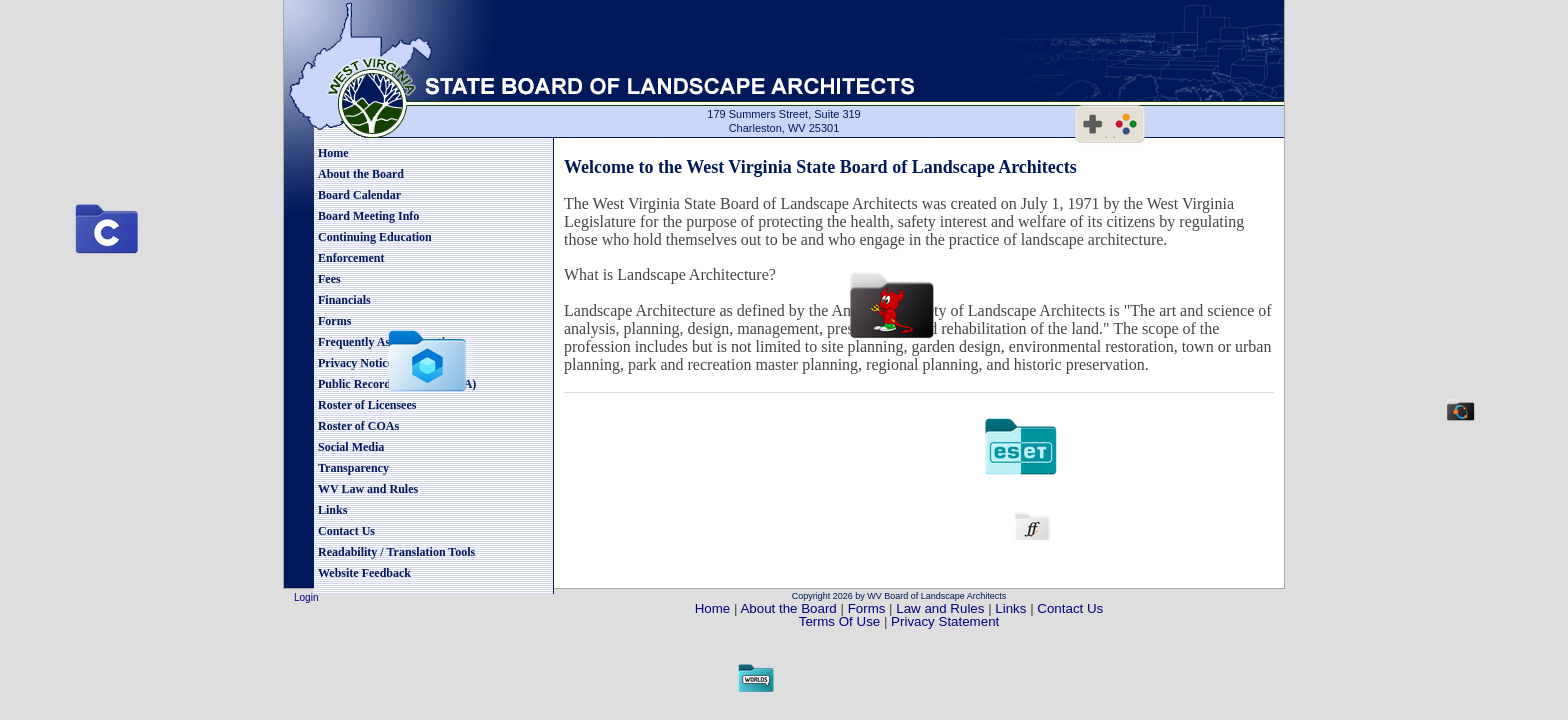  What do you see at coordinates (427, 363) in the screenshot?
I see `open folder containing microsoft dynamics 365 remote assist files` at bounding box center [427, 363].